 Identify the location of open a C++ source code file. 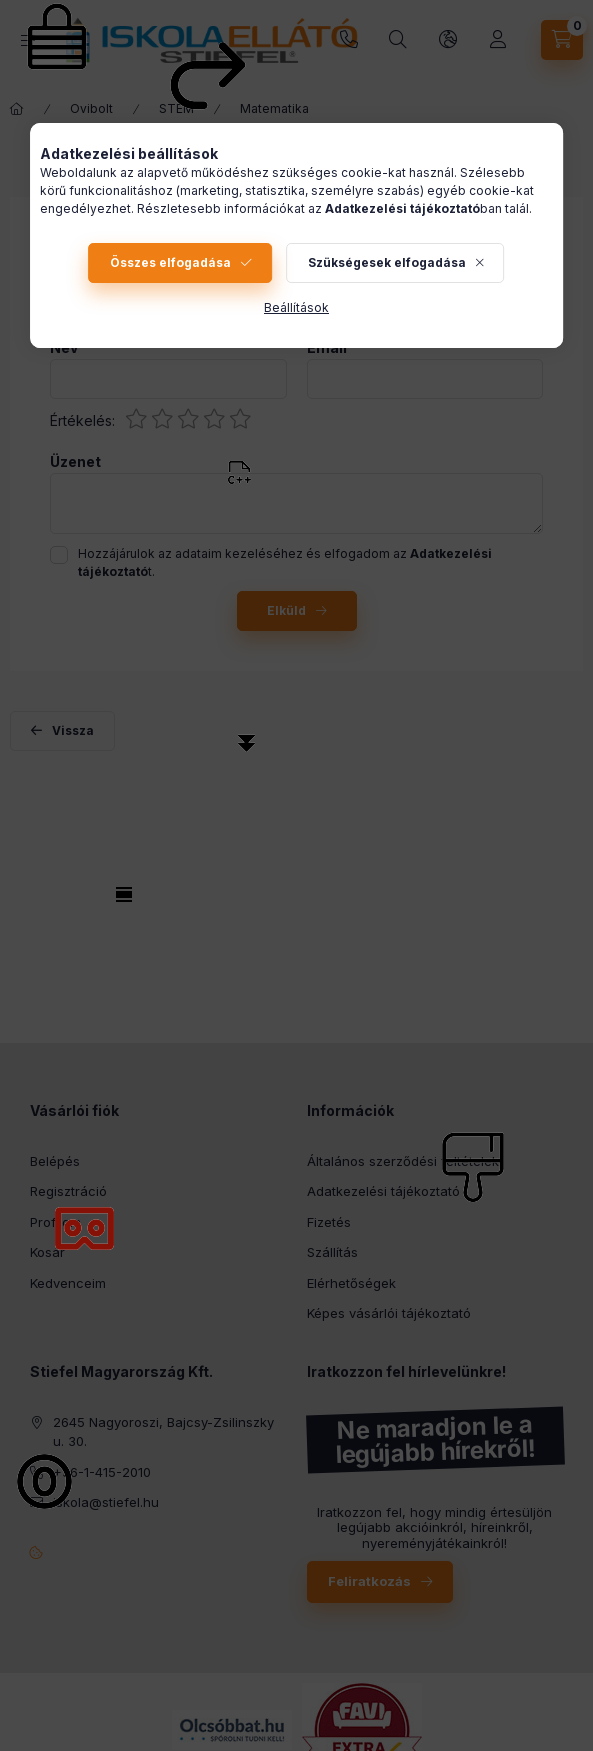
(239, 473).